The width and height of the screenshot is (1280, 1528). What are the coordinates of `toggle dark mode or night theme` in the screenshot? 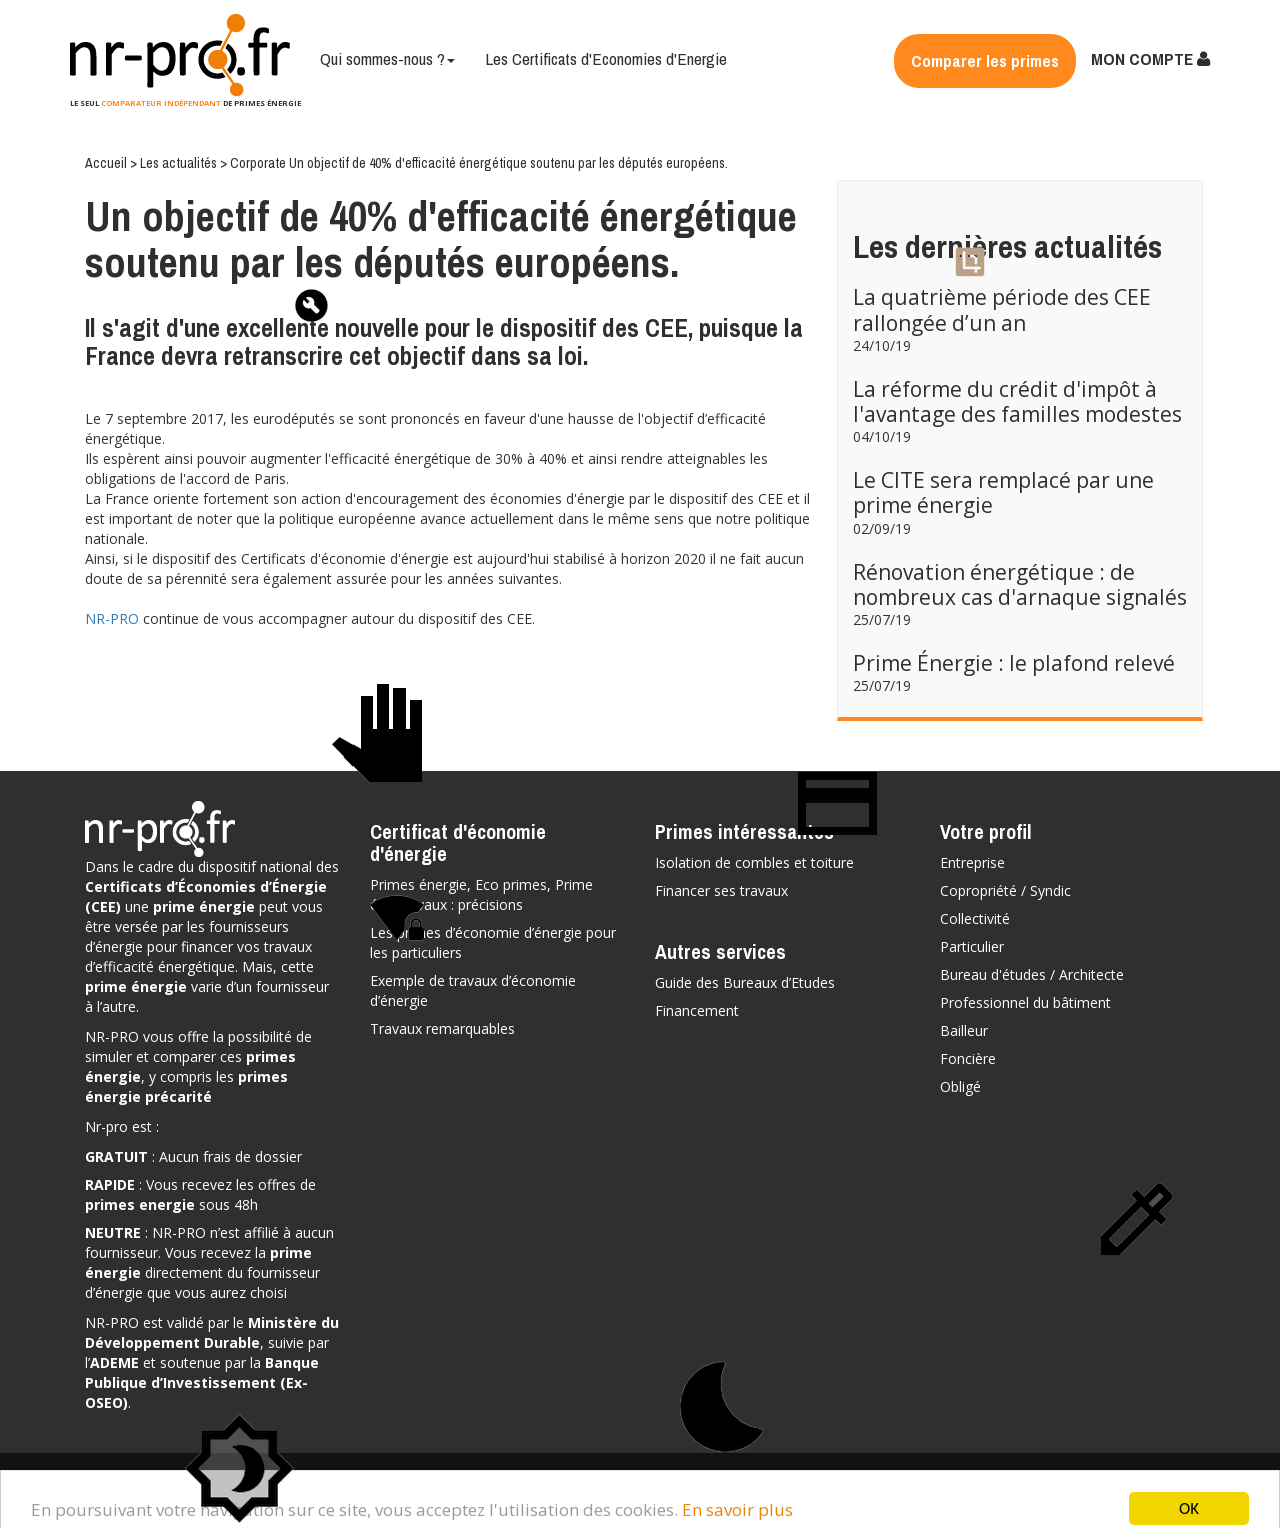 It's located at (239, 1468).